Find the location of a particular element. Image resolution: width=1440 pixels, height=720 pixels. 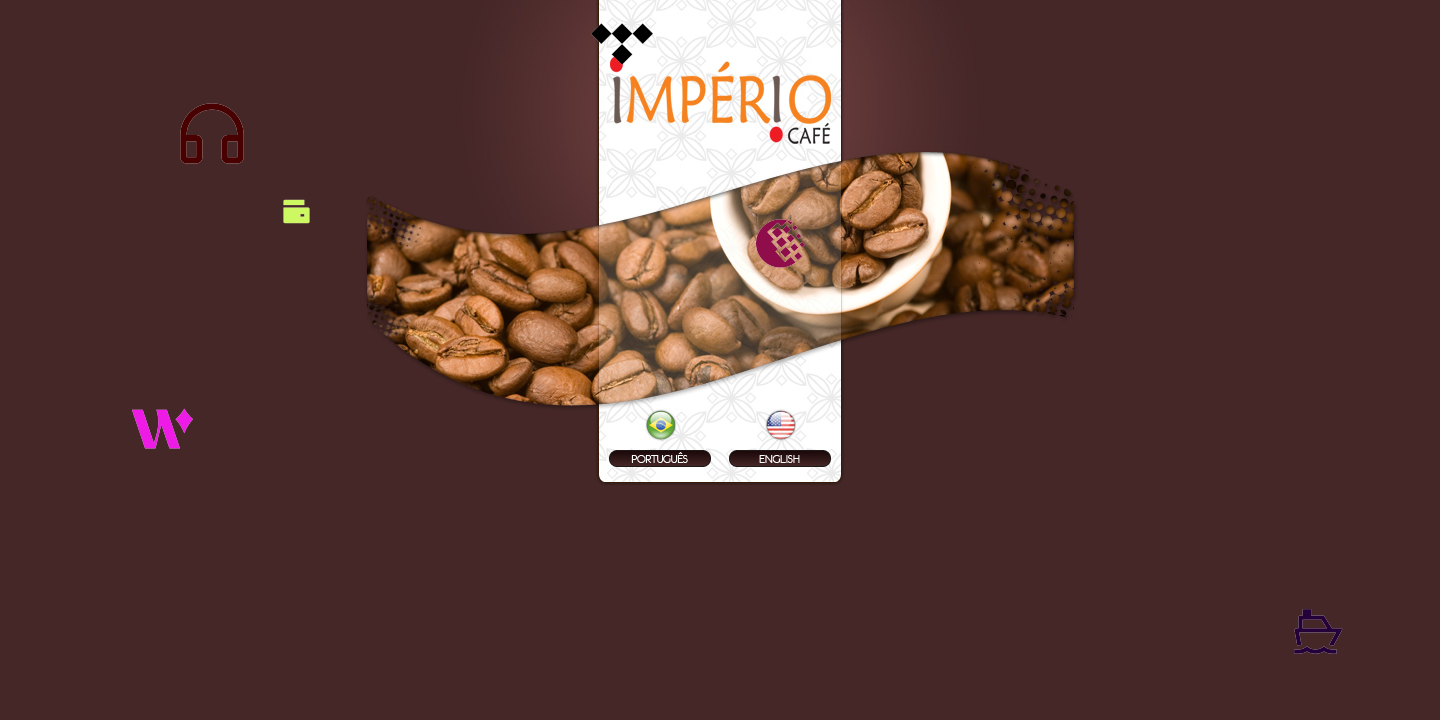

access your digital wallet is located at coordinates (296, 211).